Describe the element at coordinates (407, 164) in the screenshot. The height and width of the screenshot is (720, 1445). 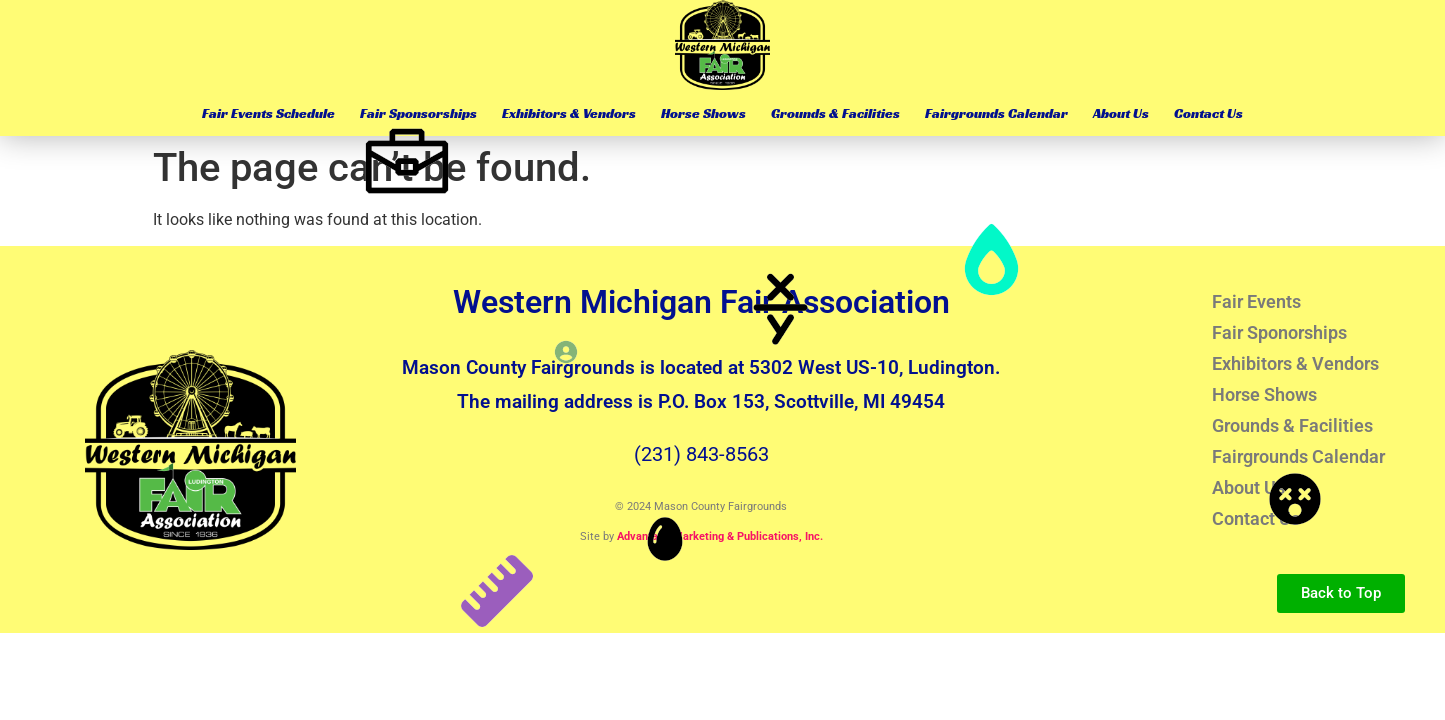
I see `access work or business-related files` at that location.